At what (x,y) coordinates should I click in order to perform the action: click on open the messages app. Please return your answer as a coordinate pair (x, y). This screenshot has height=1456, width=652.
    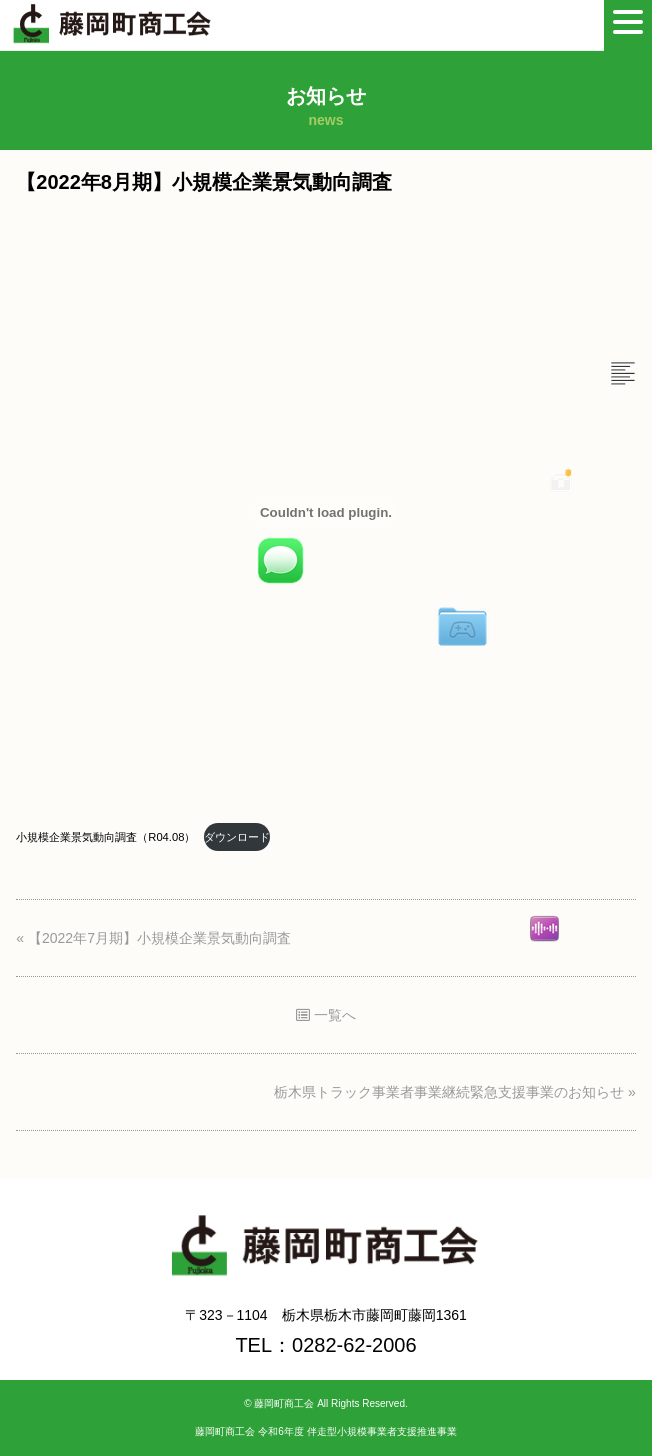
    Looking at the image, I should click on (280, 560).